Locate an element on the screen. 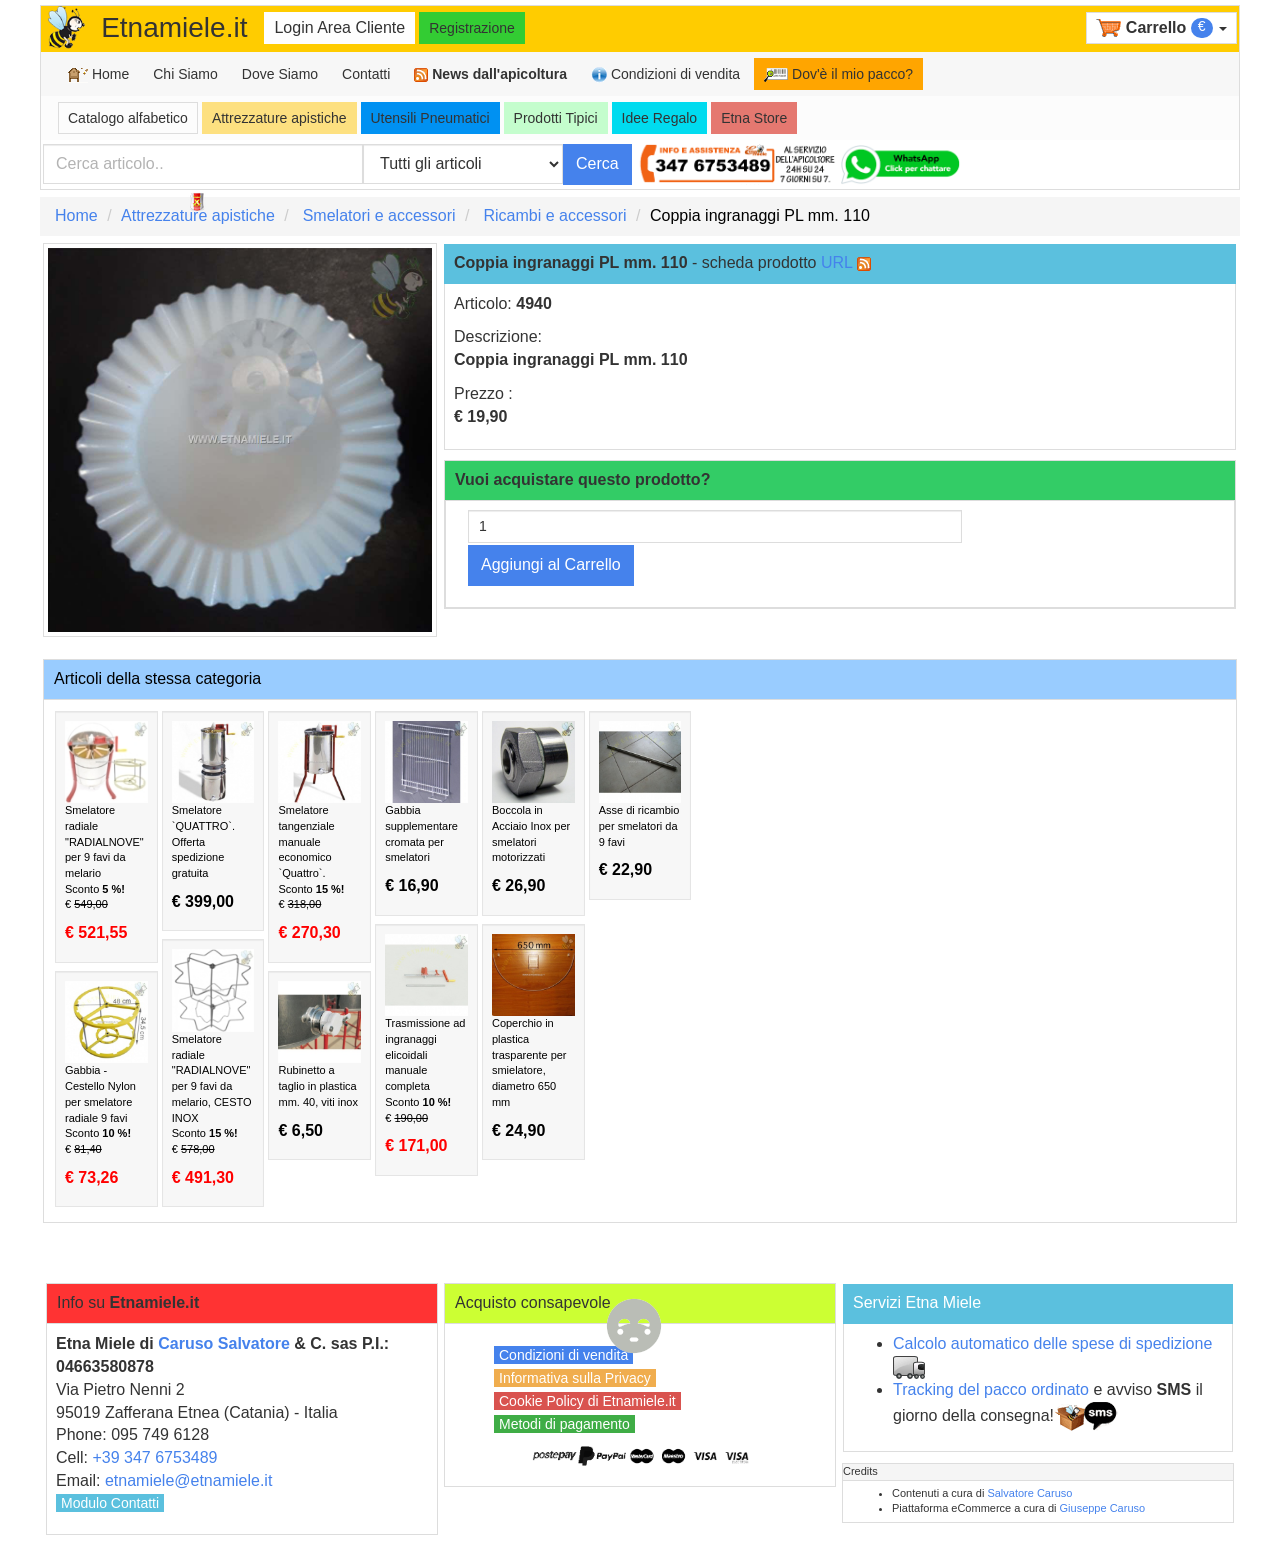  indicates high security status or strong protection level is located at coordinates (197, 202).